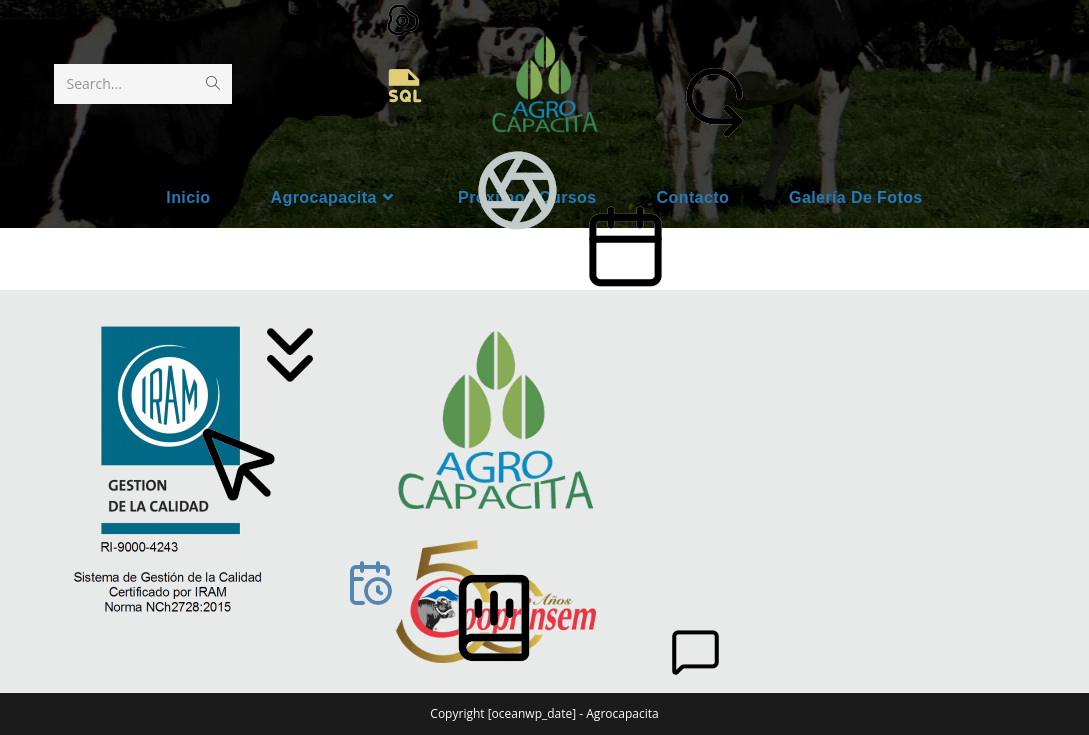 The width and height of the screenshot is (1089, 735). What do you see at coordinates (404, 87) in the screenshot?
I see `open an SQL database file` at bounding box center [404, 87].